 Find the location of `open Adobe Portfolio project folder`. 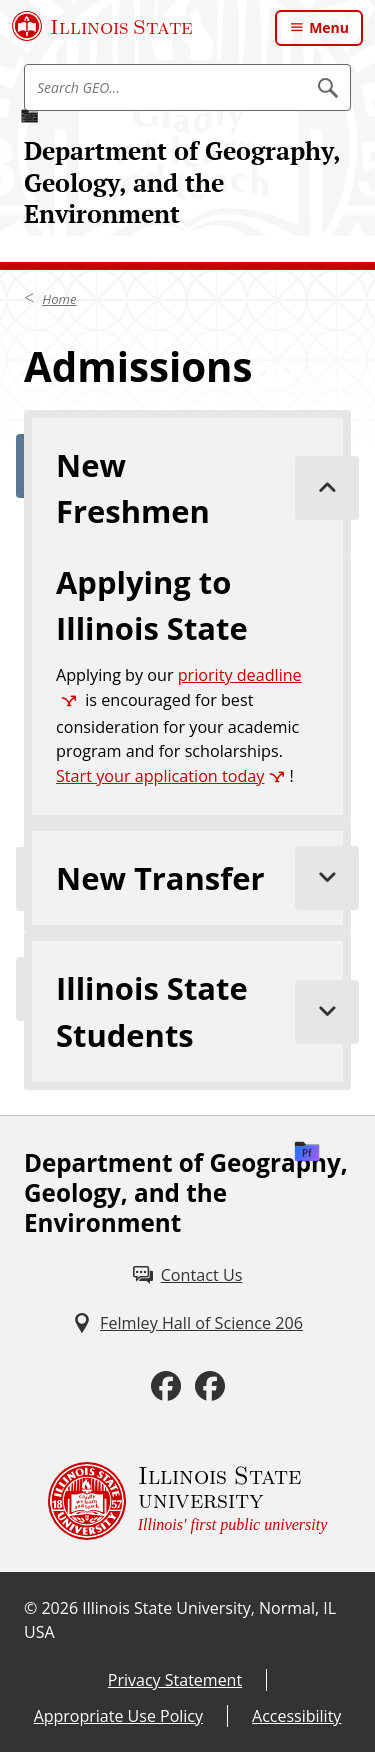

open Adobe Portfolio project folder is located at coordinates (307, 1152).